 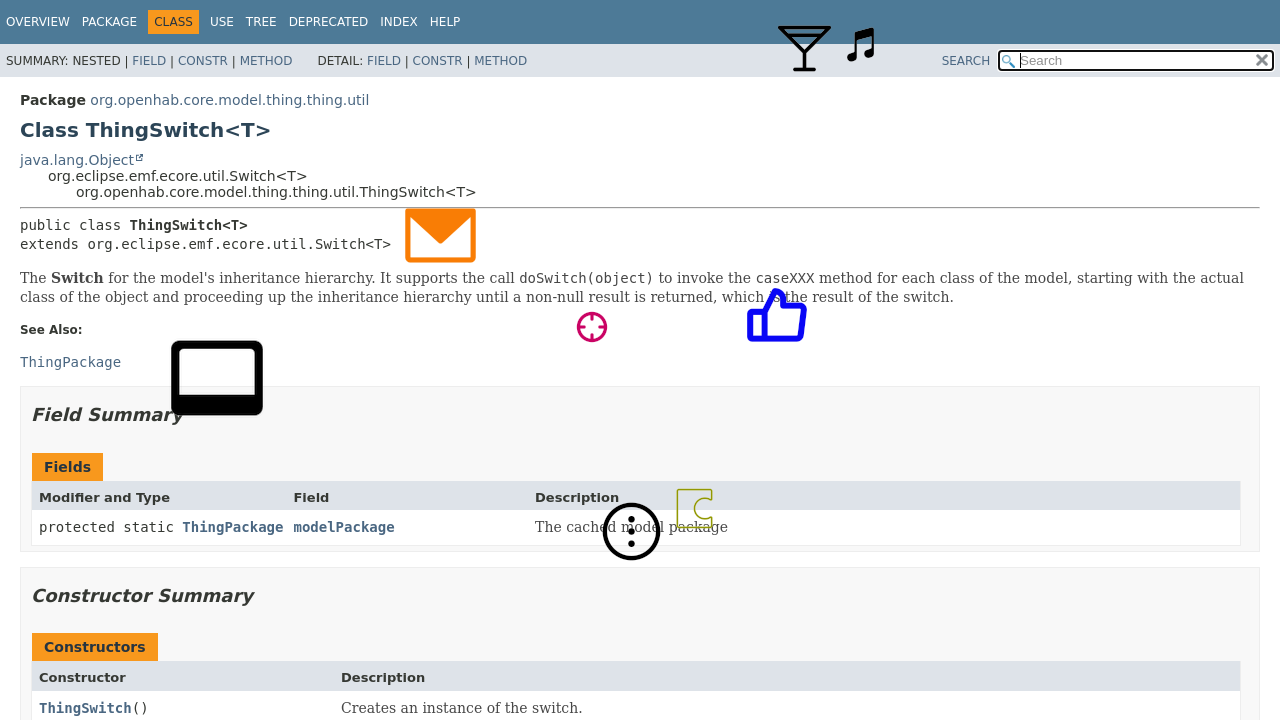 What do you see at coordinates (694, 508) in the screenshot?
I see `open Coda app` at bounding box center [694, 508].